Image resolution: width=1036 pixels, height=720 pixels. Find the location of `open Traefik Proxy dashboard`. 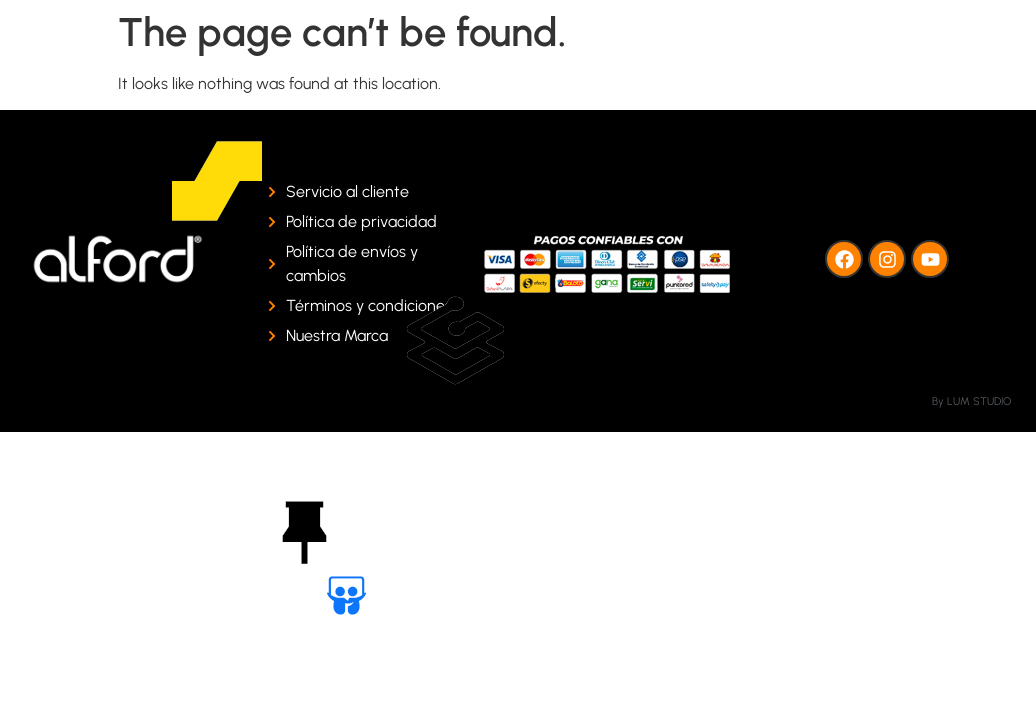

open Traefik Proxy dashboard is located at coordinates (455, 340).